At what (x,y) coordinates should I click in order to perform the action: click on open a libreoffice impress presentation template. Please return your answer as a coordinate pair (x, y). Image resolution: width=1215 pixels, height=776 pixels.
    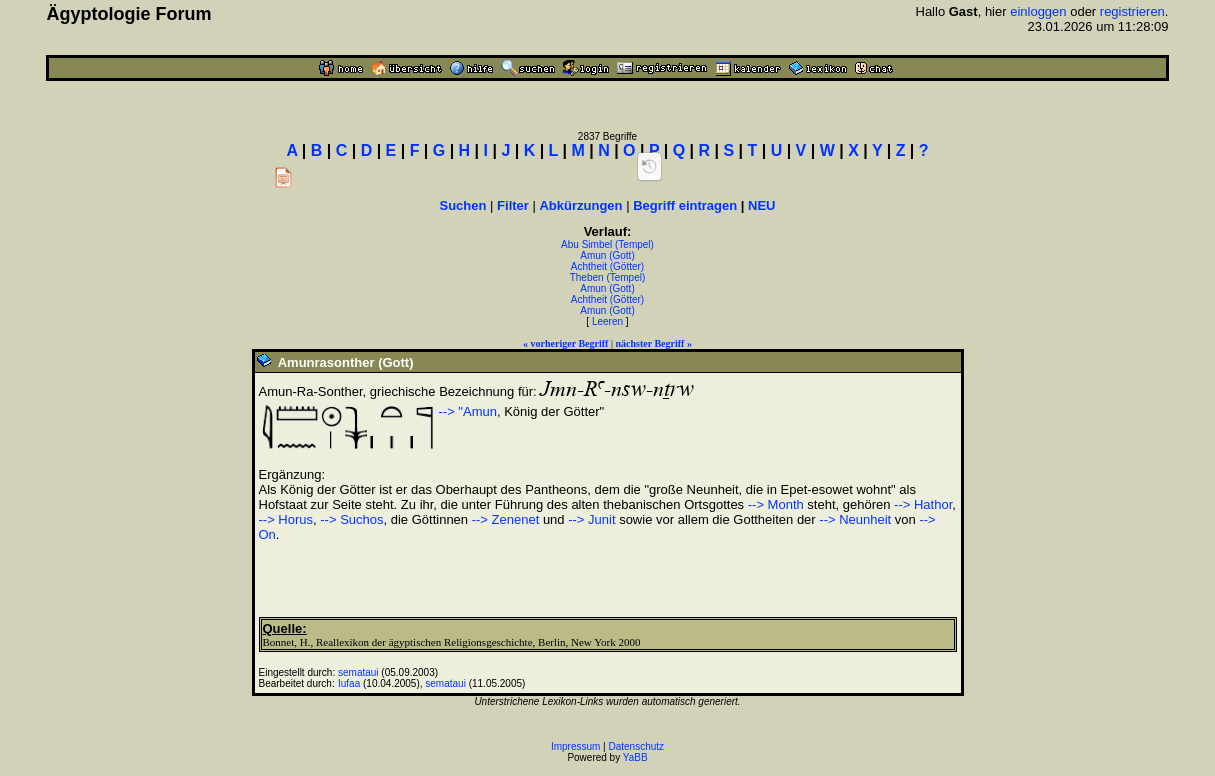
    Looking at the image, I should click on (283, 177).